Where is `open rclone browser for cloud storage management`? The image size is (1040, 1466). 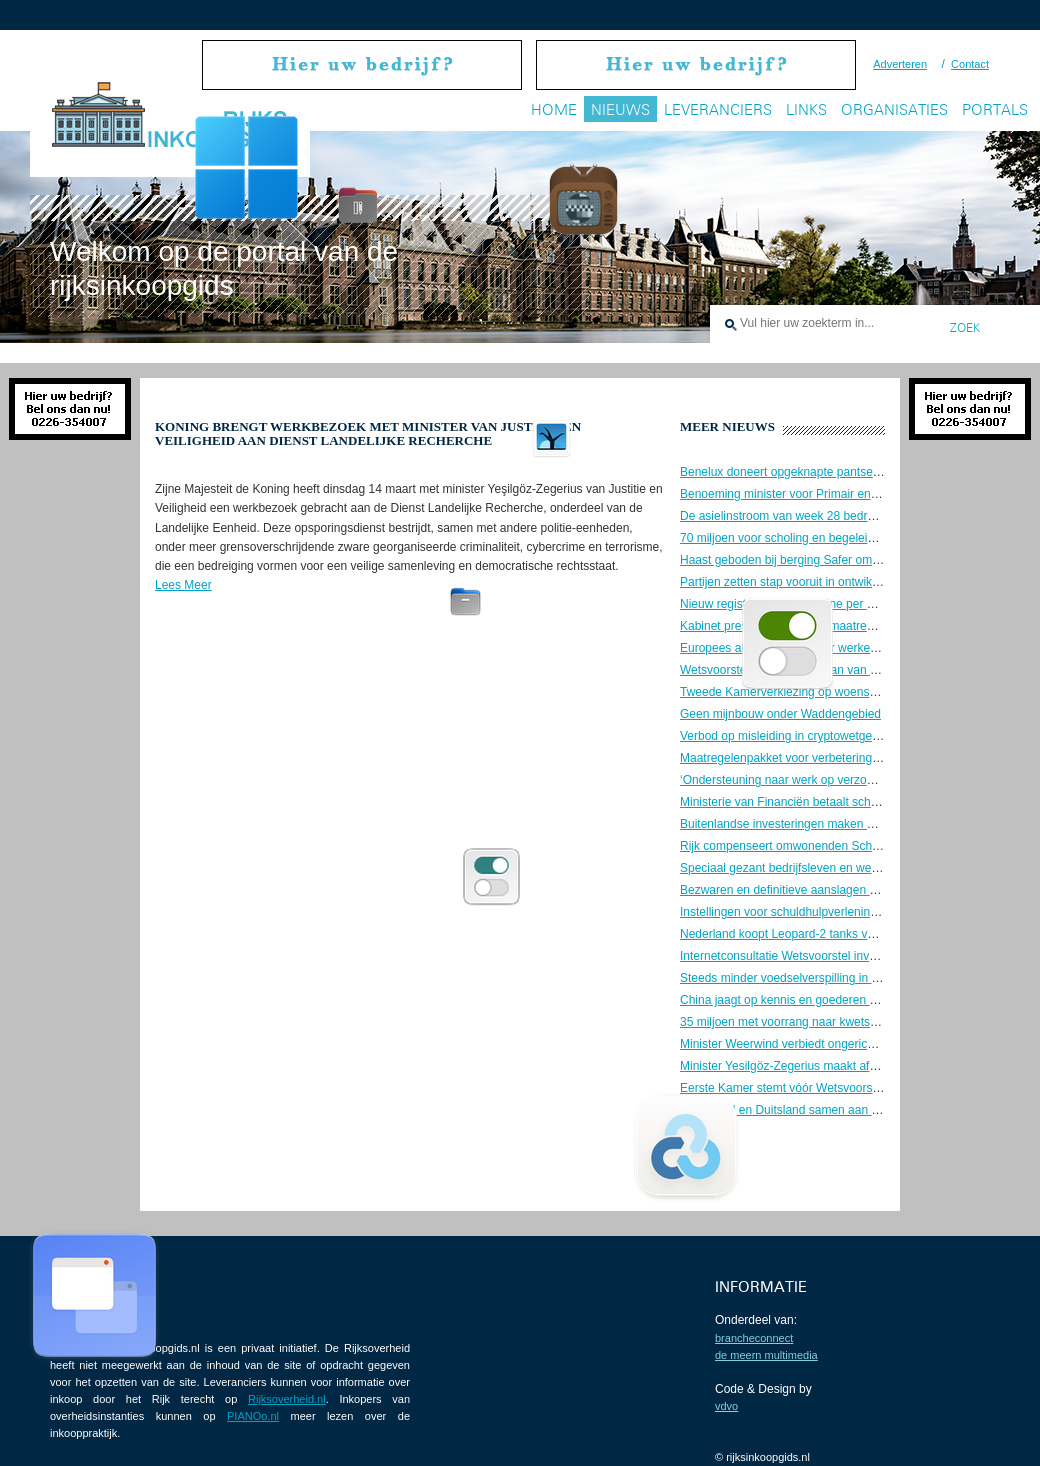 open rclone browser for cloud storage management is located at coordinates (686, 1145).